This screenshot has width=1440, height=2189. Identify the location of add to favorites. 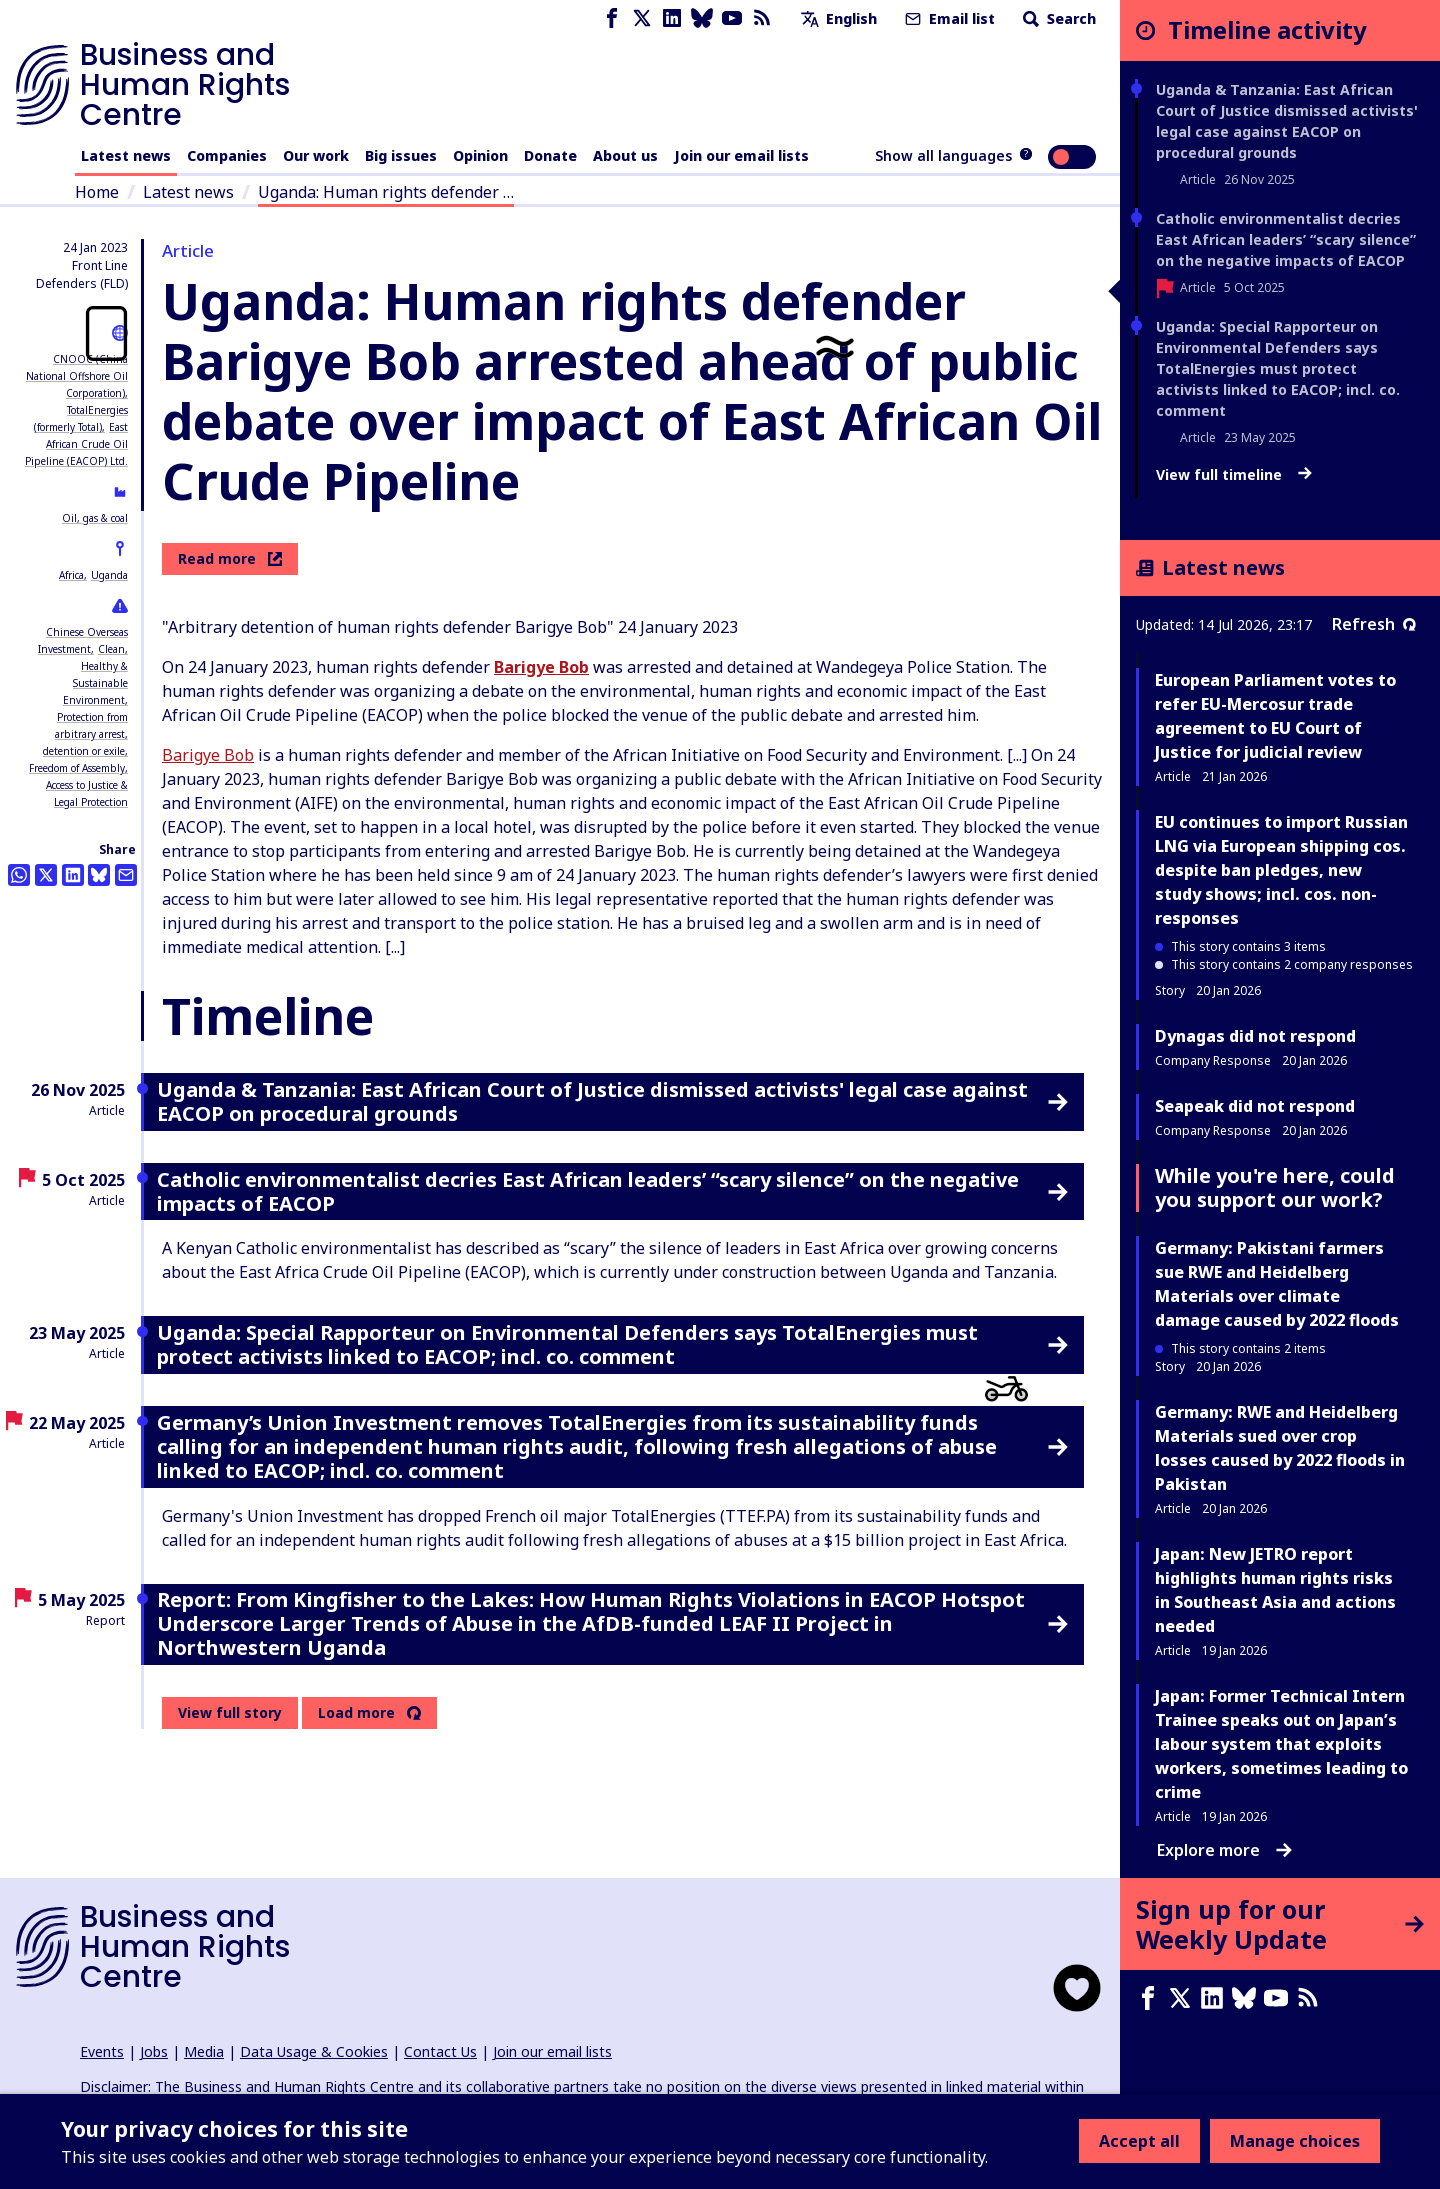
(1077, 1988).